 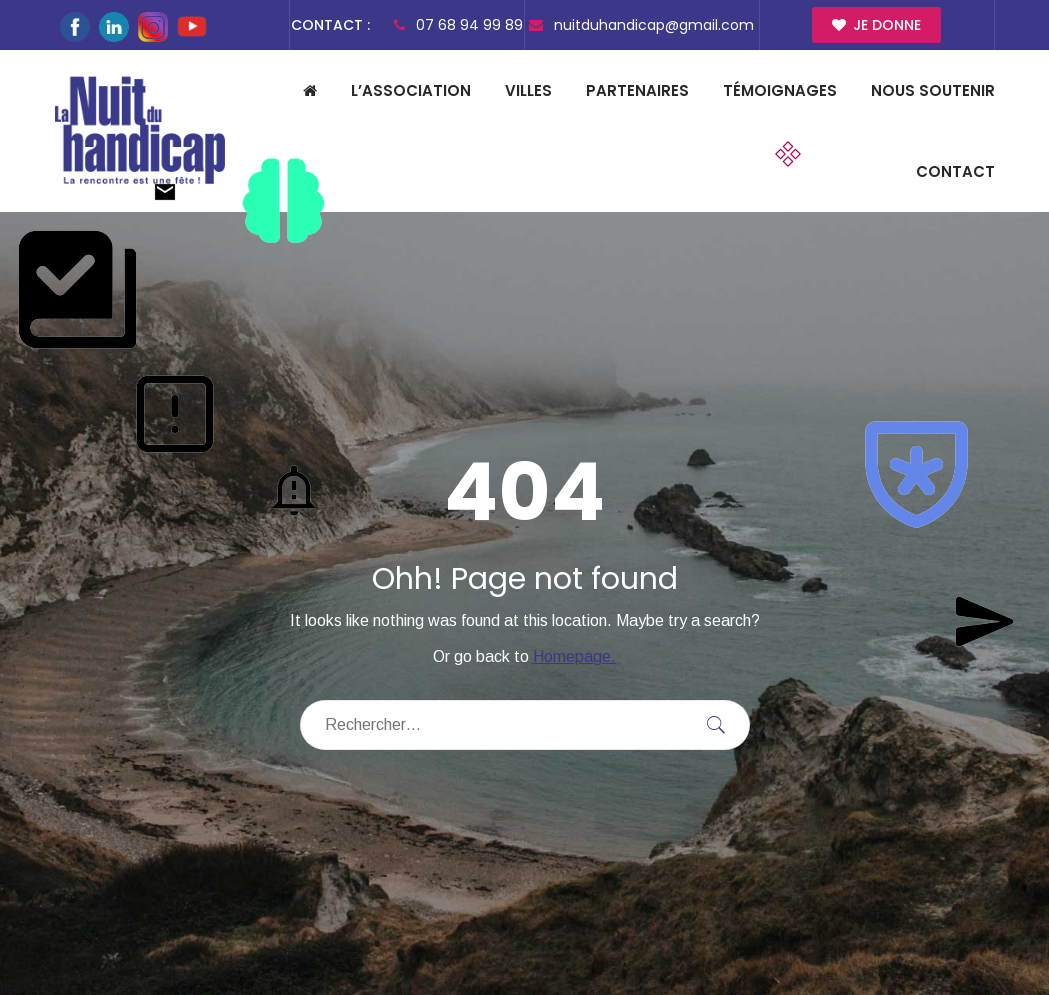 What do you see at coordinates (77, 289) in the screenshot?
I see `view server rules channel` at bounding box center [77, 289].